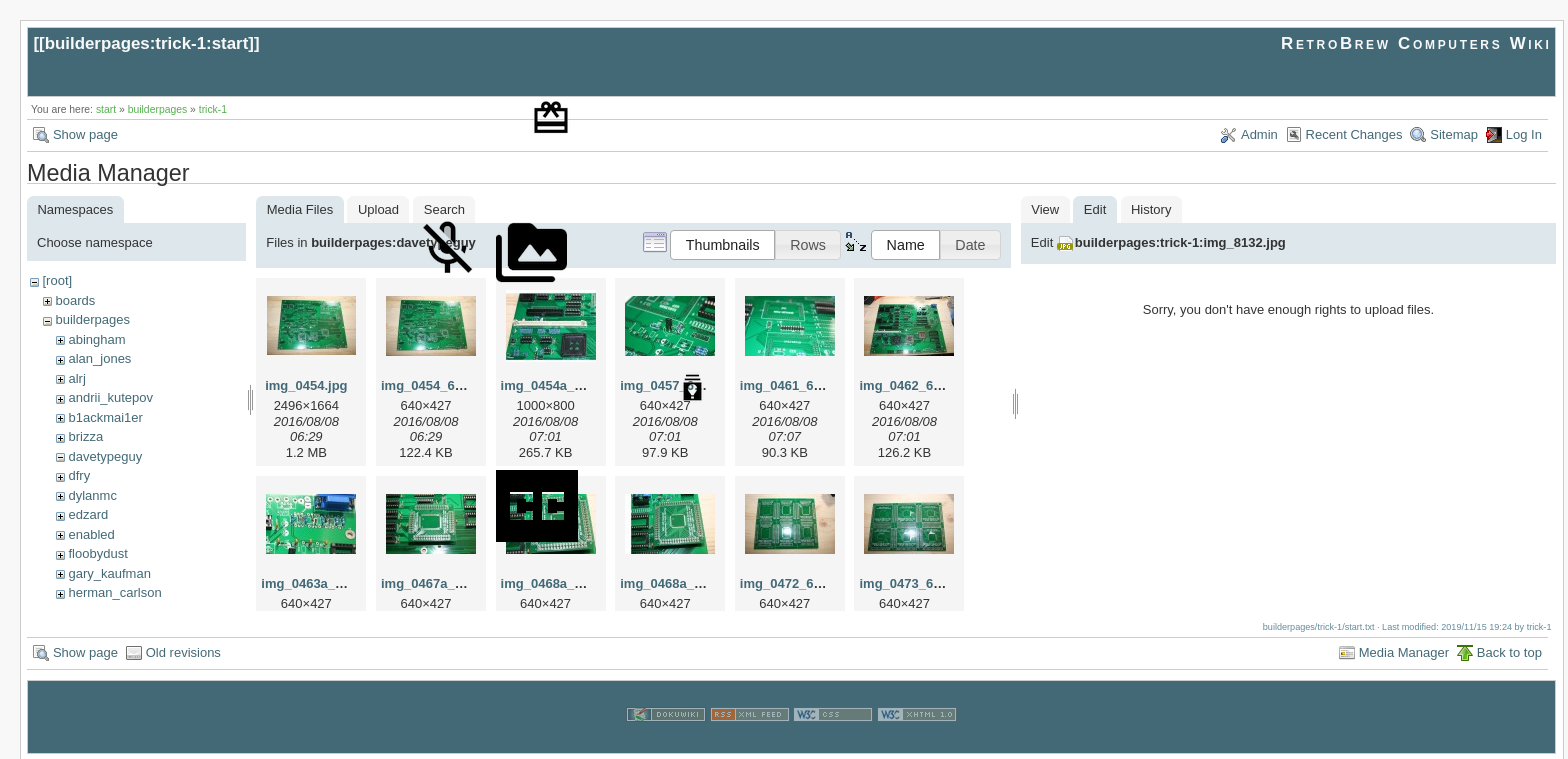 The height and width of the screenshot is (759, 1568). Describe the element at coordinates (531, 252) in the screenshot. I see `access your photo library` at that location.